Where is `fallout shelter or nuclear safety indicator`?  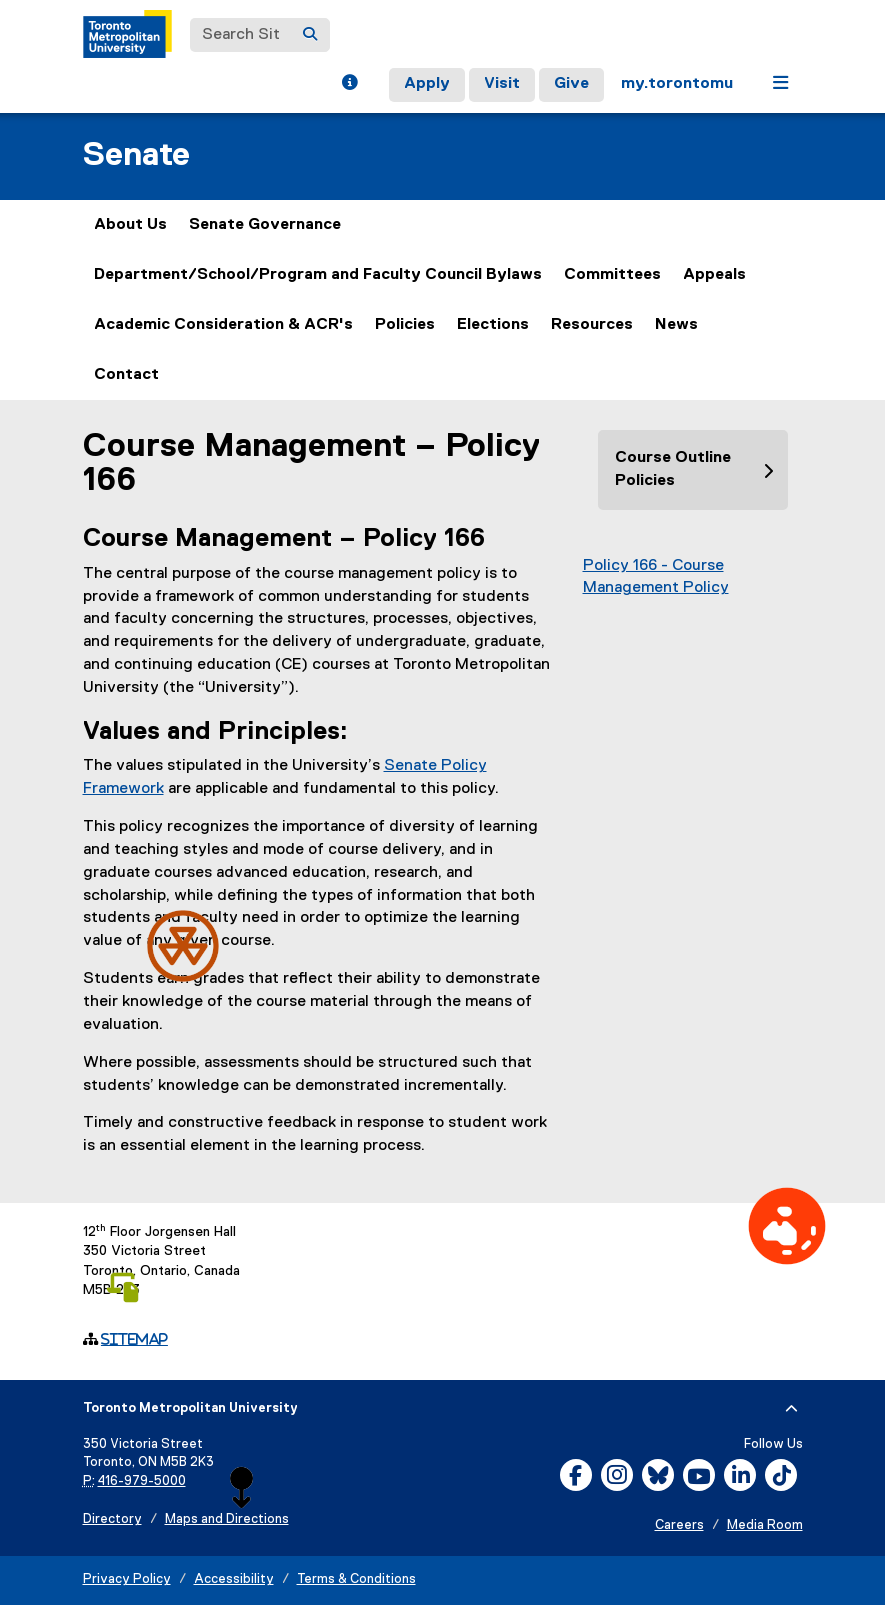 fallout shelter or nuclear safety indicator is located at coordinates (183, 946).